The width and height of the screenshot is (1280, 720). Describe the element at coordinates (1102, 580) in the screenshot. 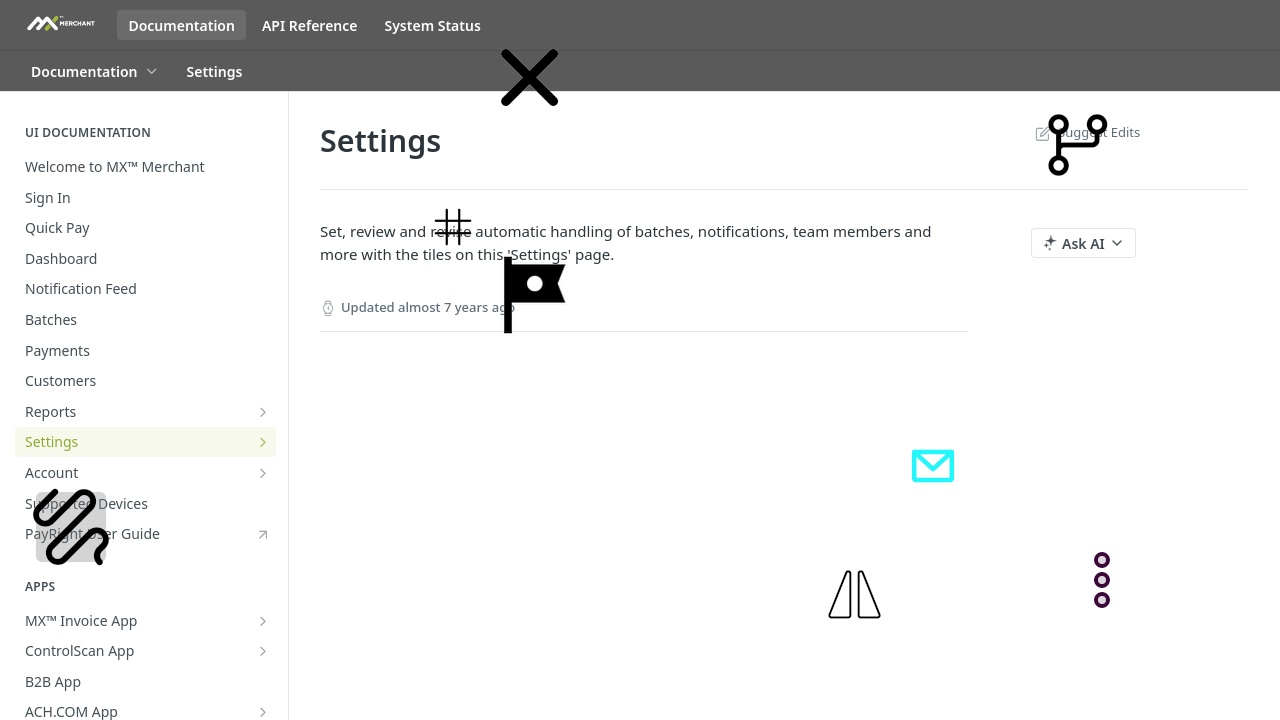

I see `open more options menu` at that location.